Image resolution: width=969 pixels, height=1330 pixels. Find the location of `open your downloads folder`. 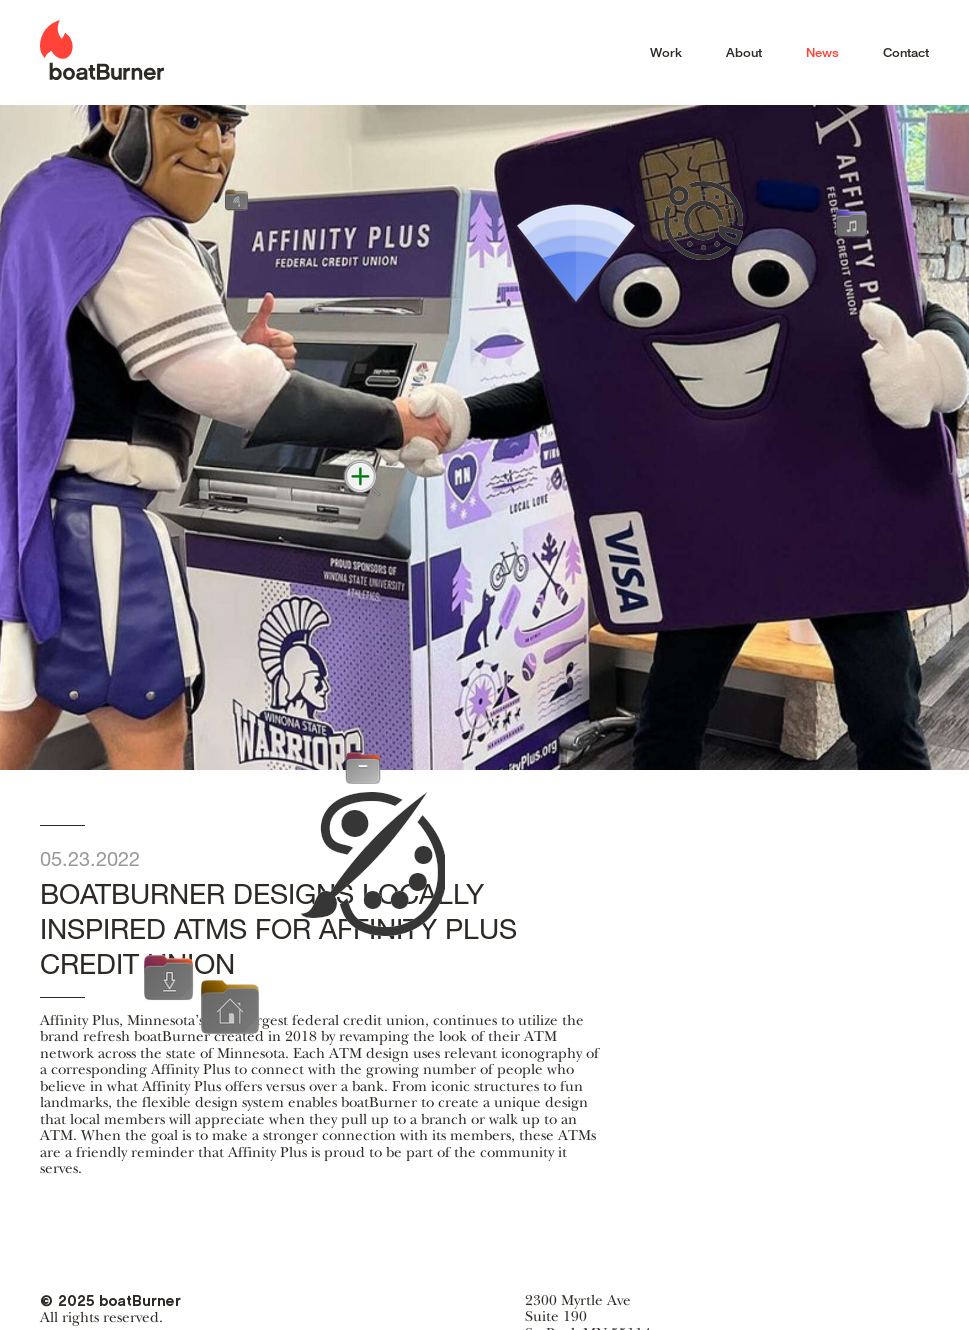

open your downloads folder is located at coordinates (168, 977).